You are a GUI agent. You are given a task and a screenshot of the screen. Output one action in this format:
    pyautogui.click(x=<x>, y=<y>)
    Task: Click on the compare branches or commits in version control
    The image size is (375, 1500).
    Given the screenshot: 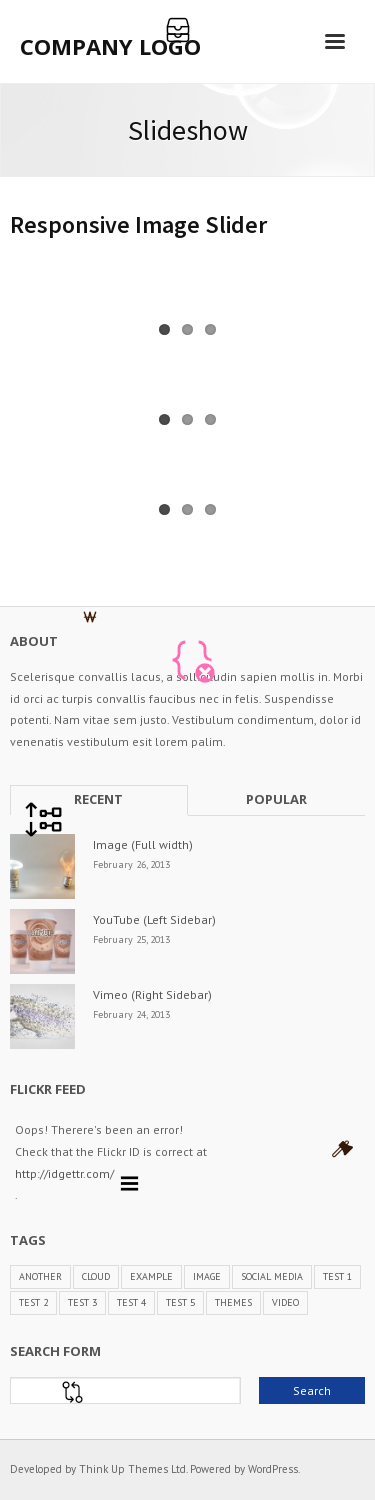 What is the action you would take?
    pyautogui.click(x=72, y=1391)
    